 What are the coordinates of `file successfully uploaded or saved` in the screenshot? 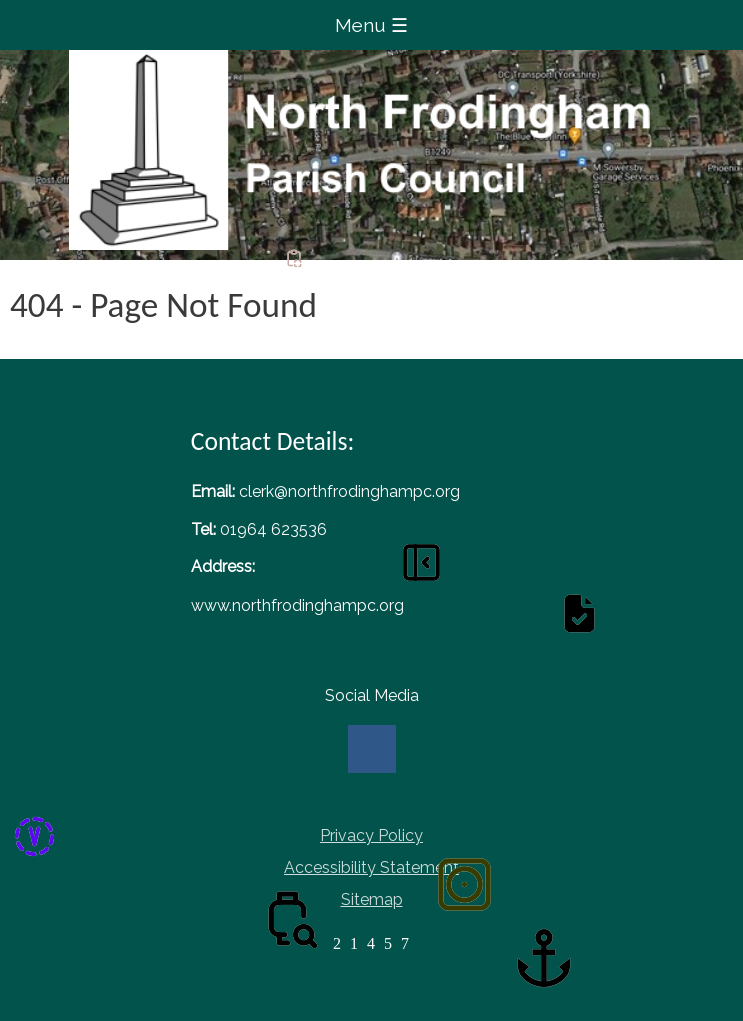 It's located at (579, 613).